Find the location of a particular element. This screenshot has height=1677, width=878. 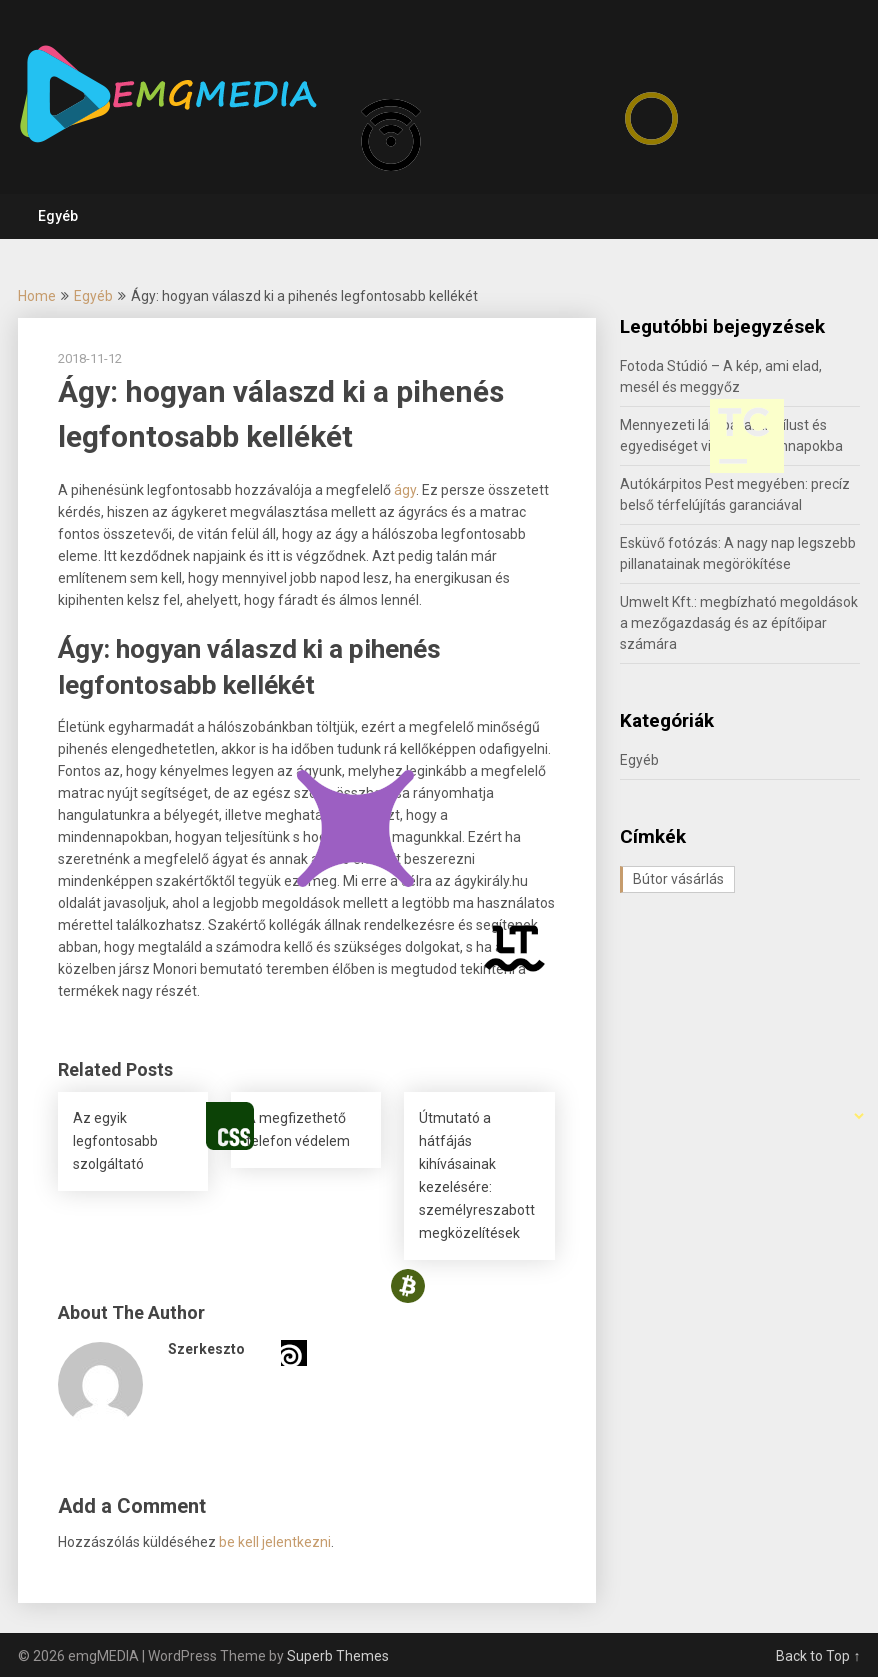

open Houdini 3D animation software is located at coordinates (294, 1353).